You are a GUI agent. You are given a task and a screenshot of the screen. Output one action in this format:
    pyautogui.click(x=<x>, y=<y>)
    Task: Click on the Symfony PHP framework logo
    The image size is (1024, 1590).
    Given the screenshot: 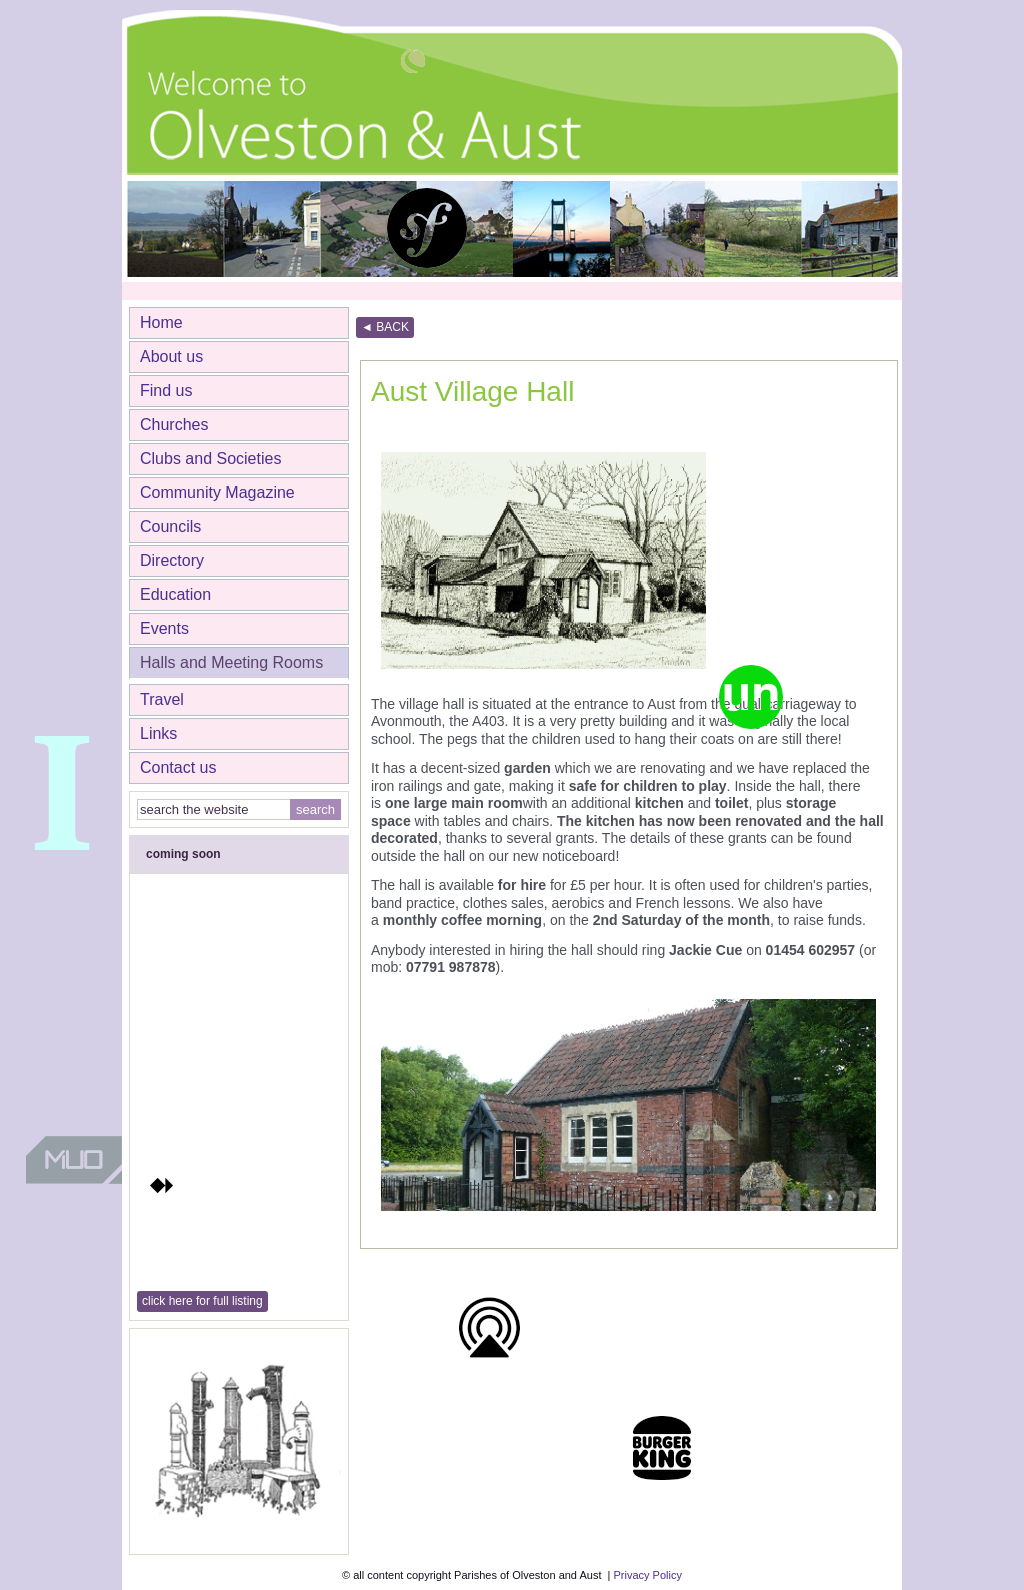 What is the action you would take?
    pyautogui.click(x=427, y=228)
    